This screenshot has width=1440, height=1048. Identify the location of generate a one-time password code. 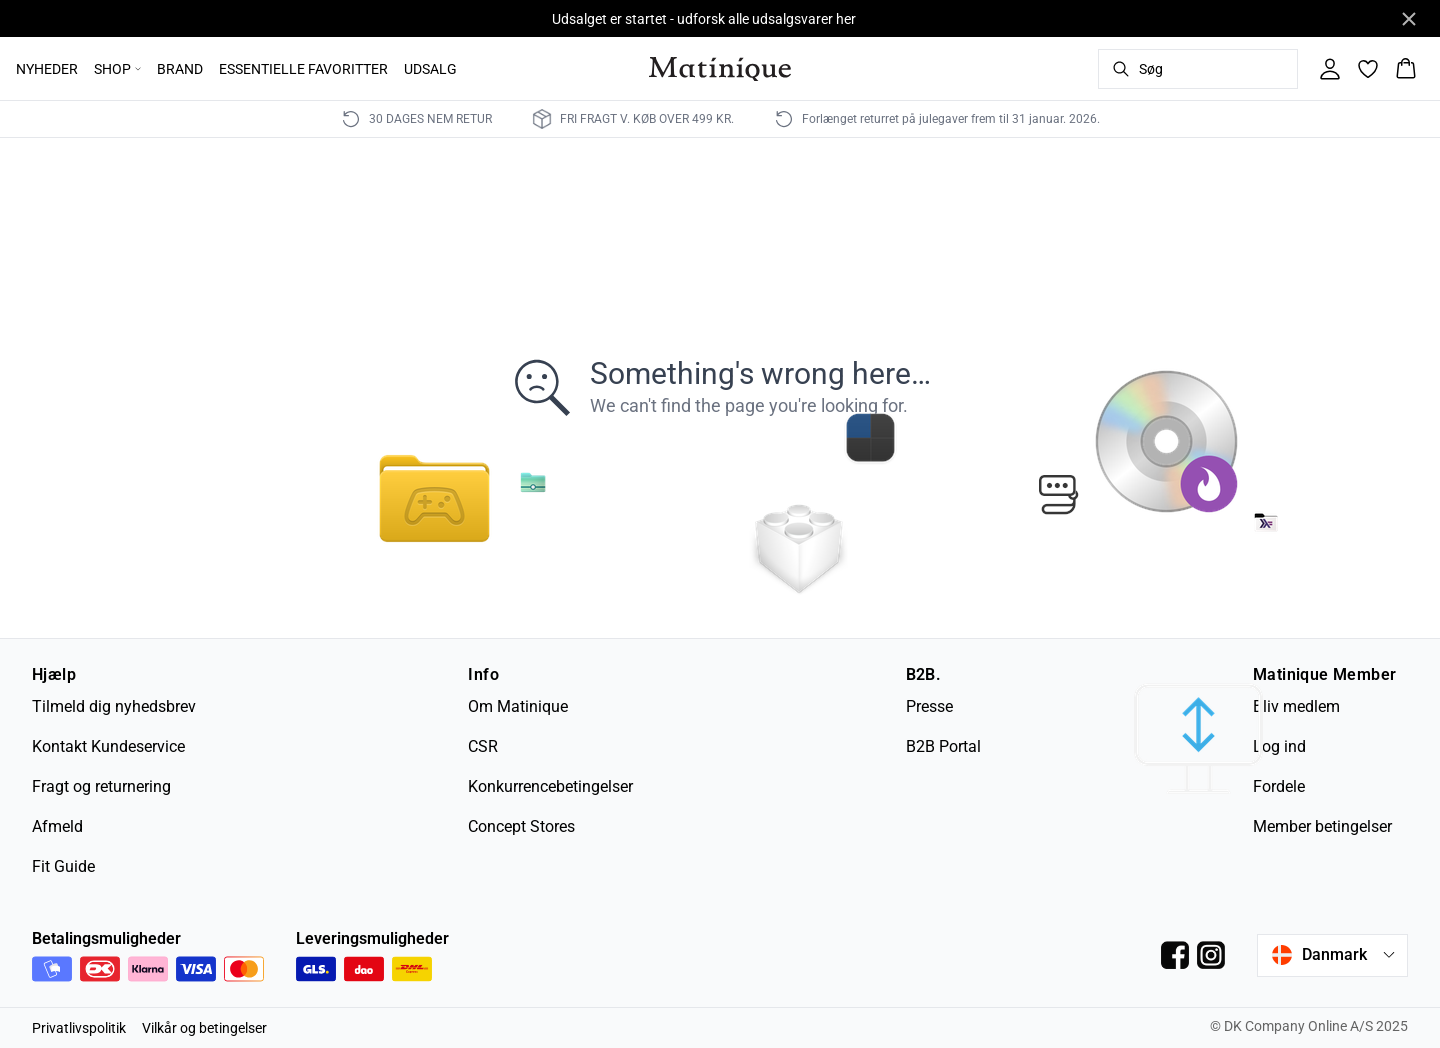
(1060, 496).